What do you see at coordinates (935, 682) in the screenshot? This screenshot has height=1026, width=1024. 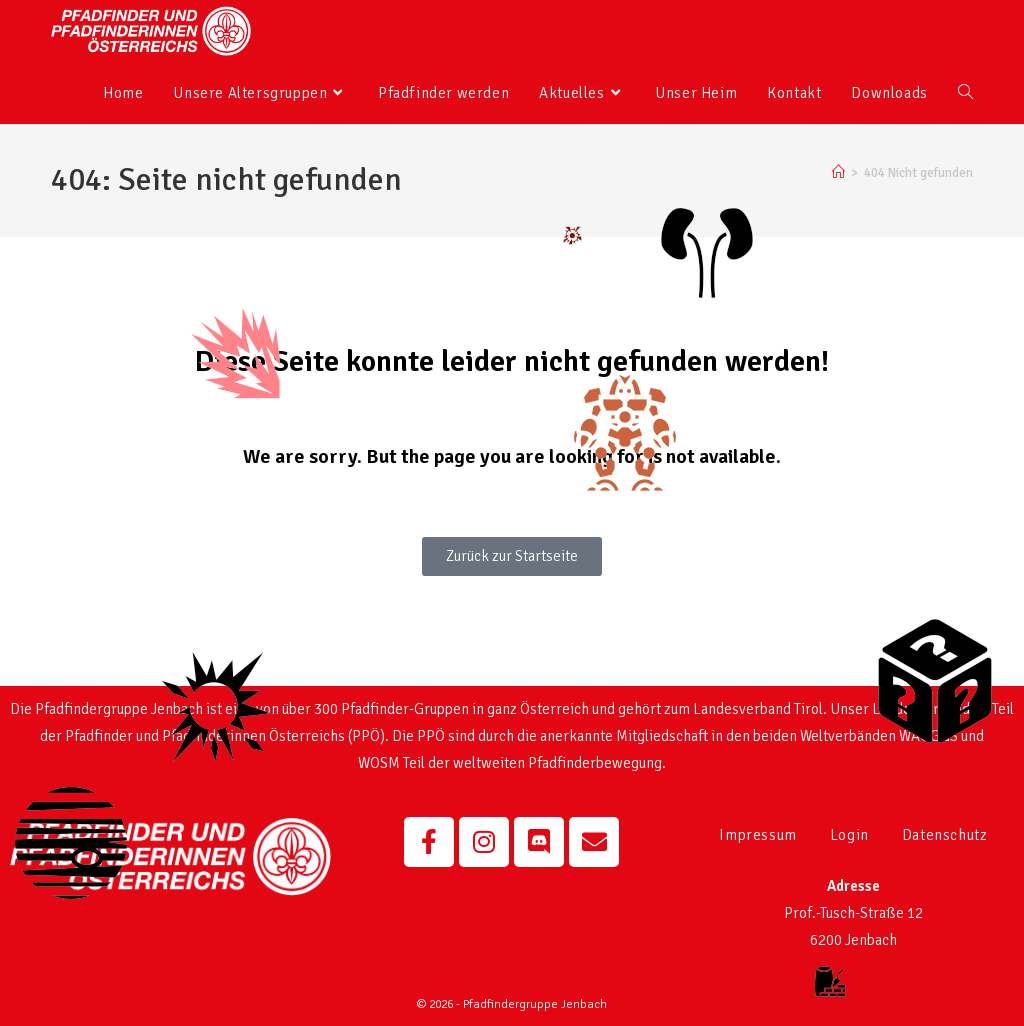 I see `randomize or shuffle selection` at bounding box center [935, 682].